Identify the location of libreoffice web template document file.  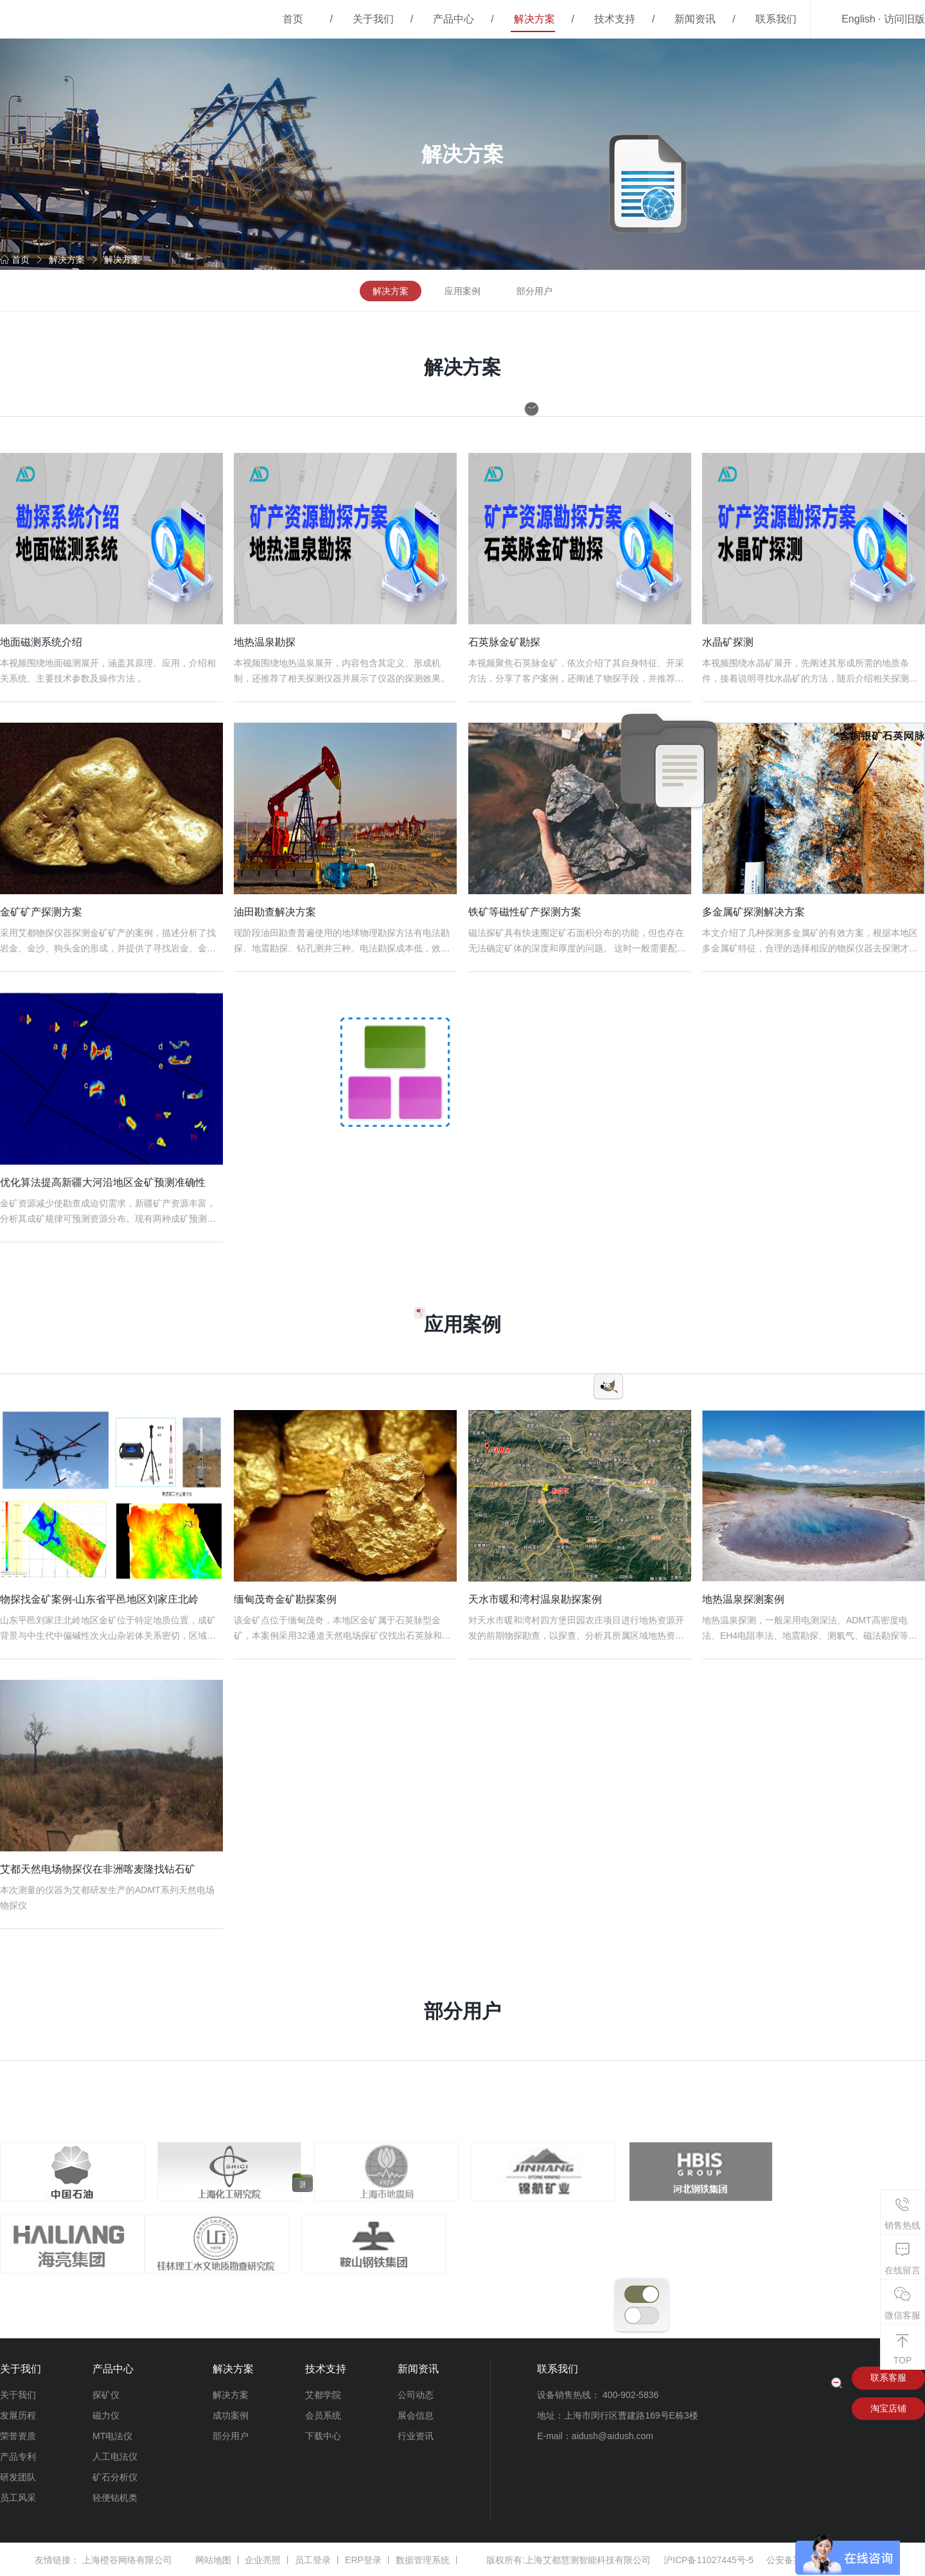
(648, 183).